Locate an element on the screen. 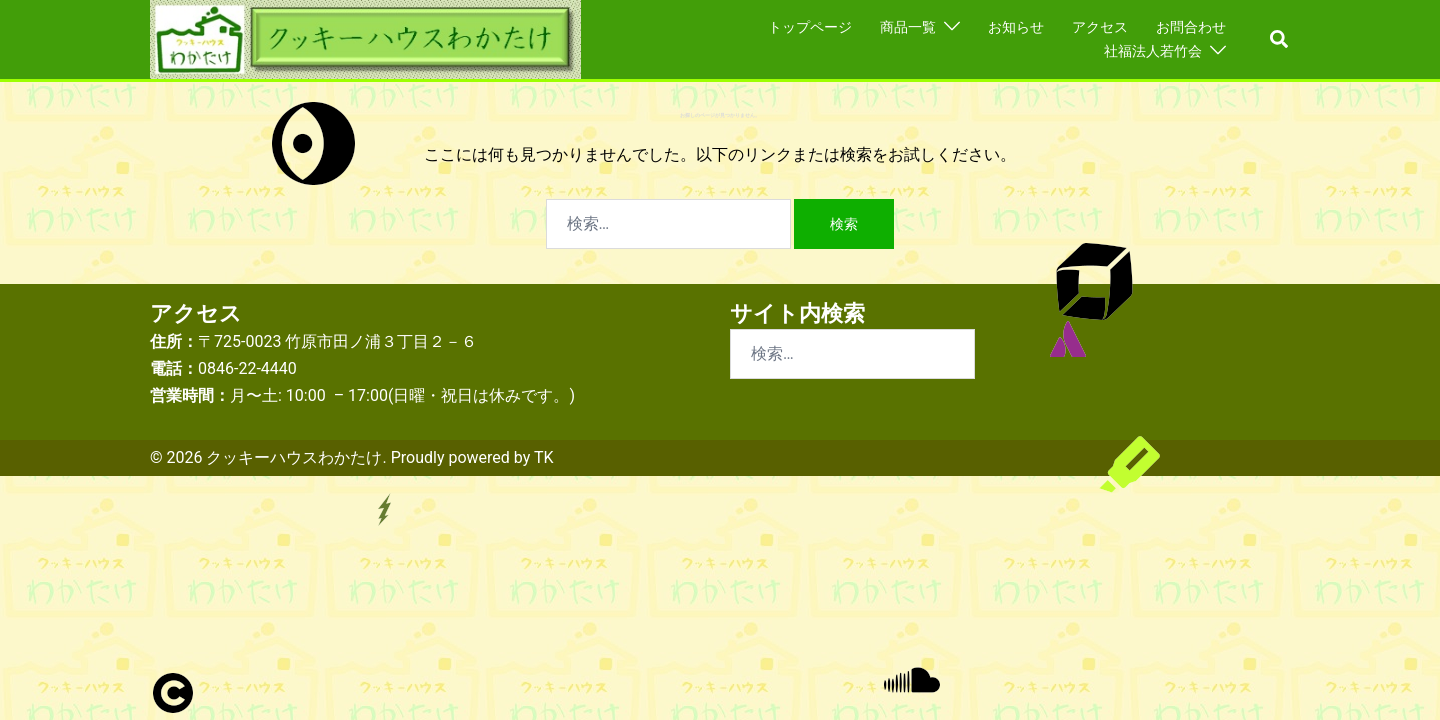 This screenshot has height=720, width=1440. dynatrace application or service integration is located at coordinates (1094, 281).